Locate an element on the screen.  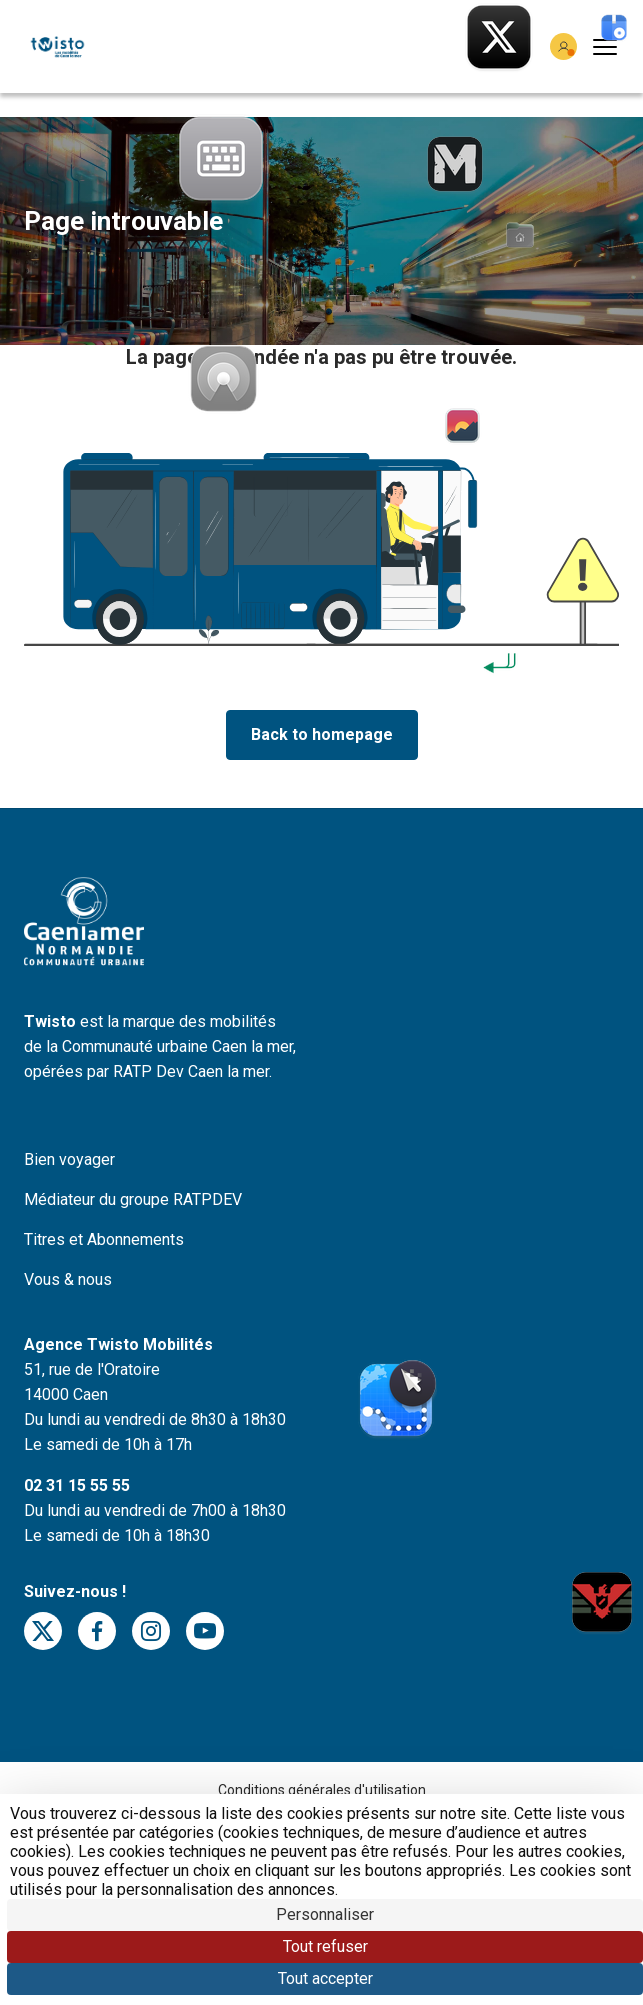
reply to all recipients of an email is located at coordinates (499, 663).